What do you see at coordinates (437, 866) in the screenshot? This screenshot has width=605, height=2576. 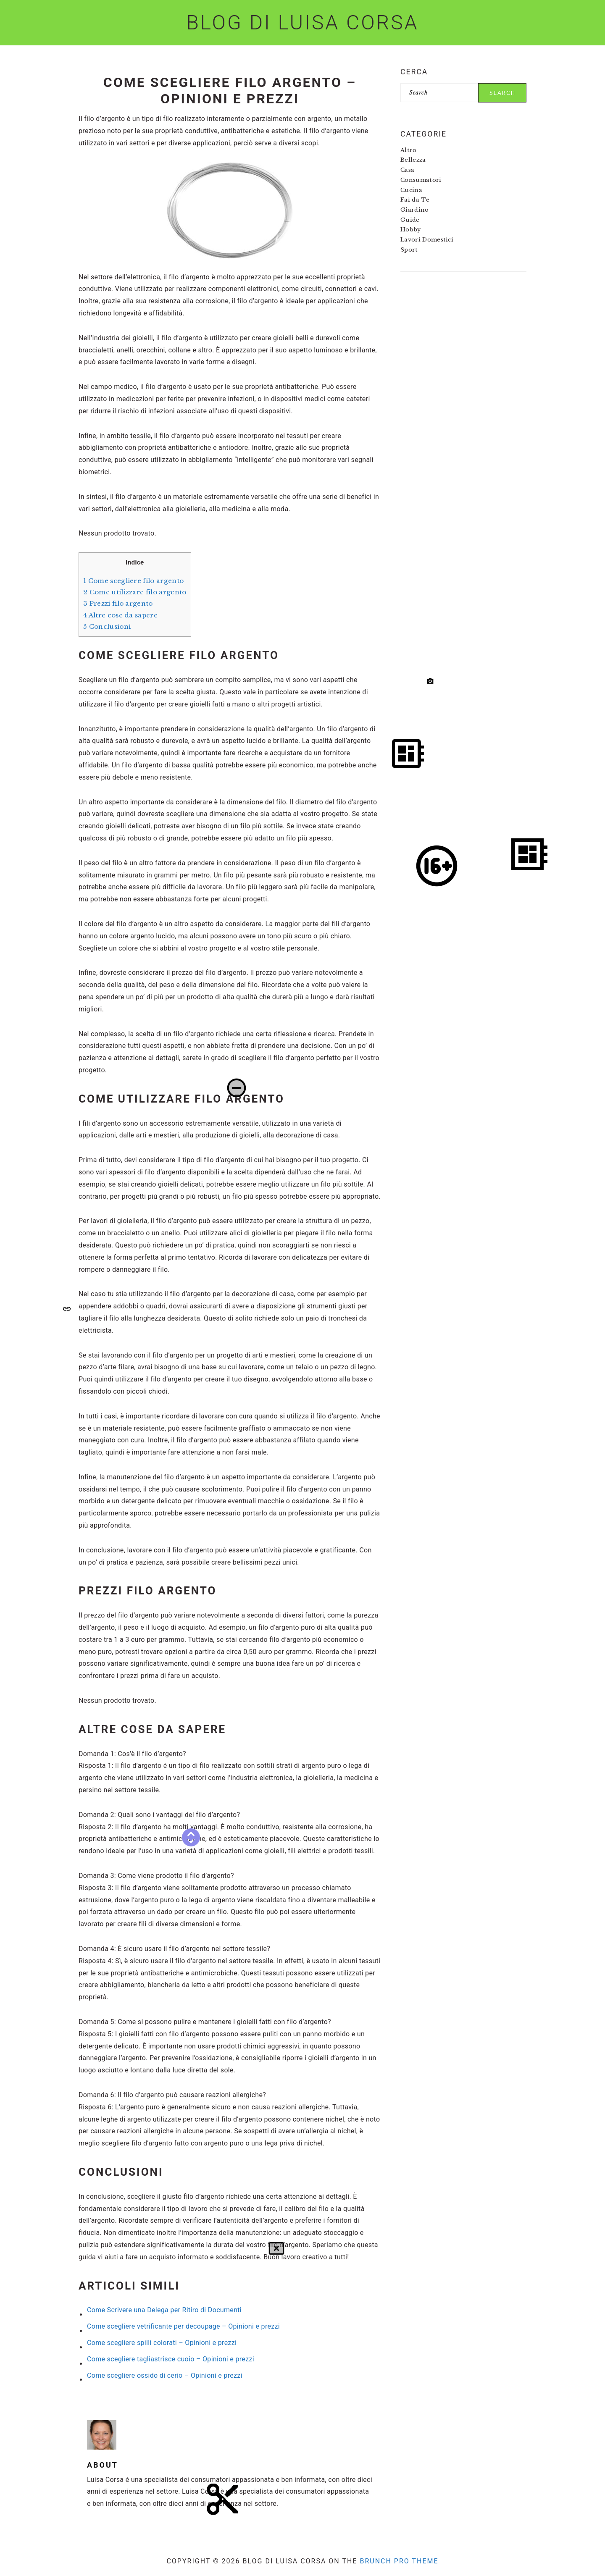 I see `indicates content rated for ages 16 and older` at bounding box center [437, 866].